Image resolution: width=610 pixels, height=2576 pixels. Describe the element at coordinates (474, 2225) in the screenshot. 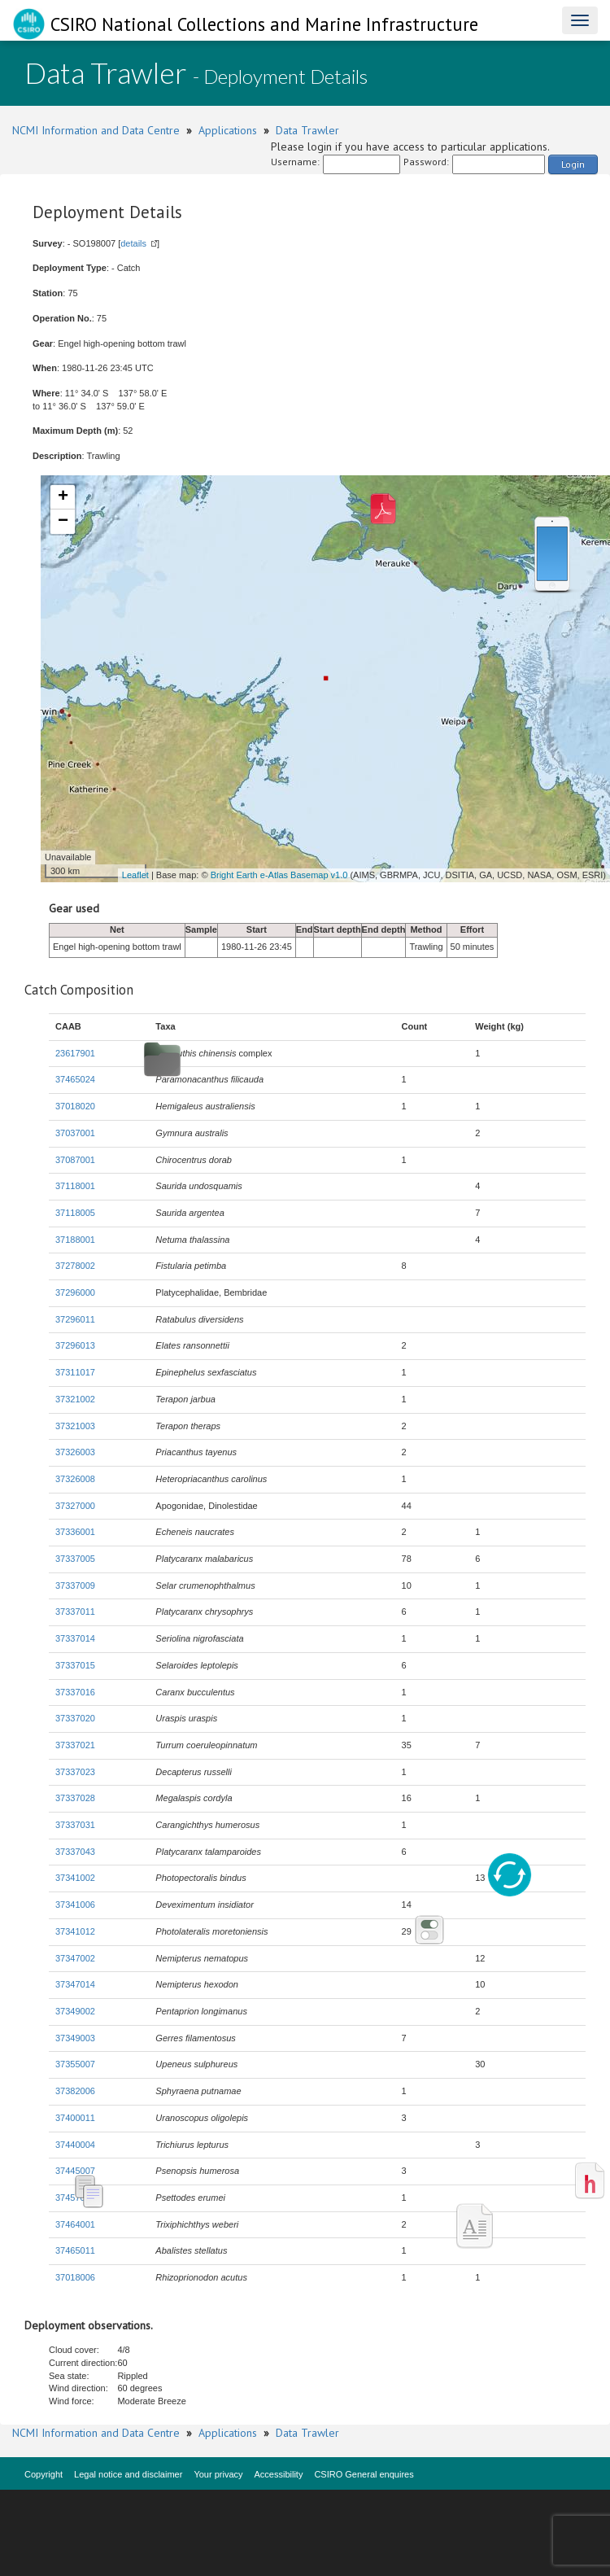

I see `open a rich text document` at that location.